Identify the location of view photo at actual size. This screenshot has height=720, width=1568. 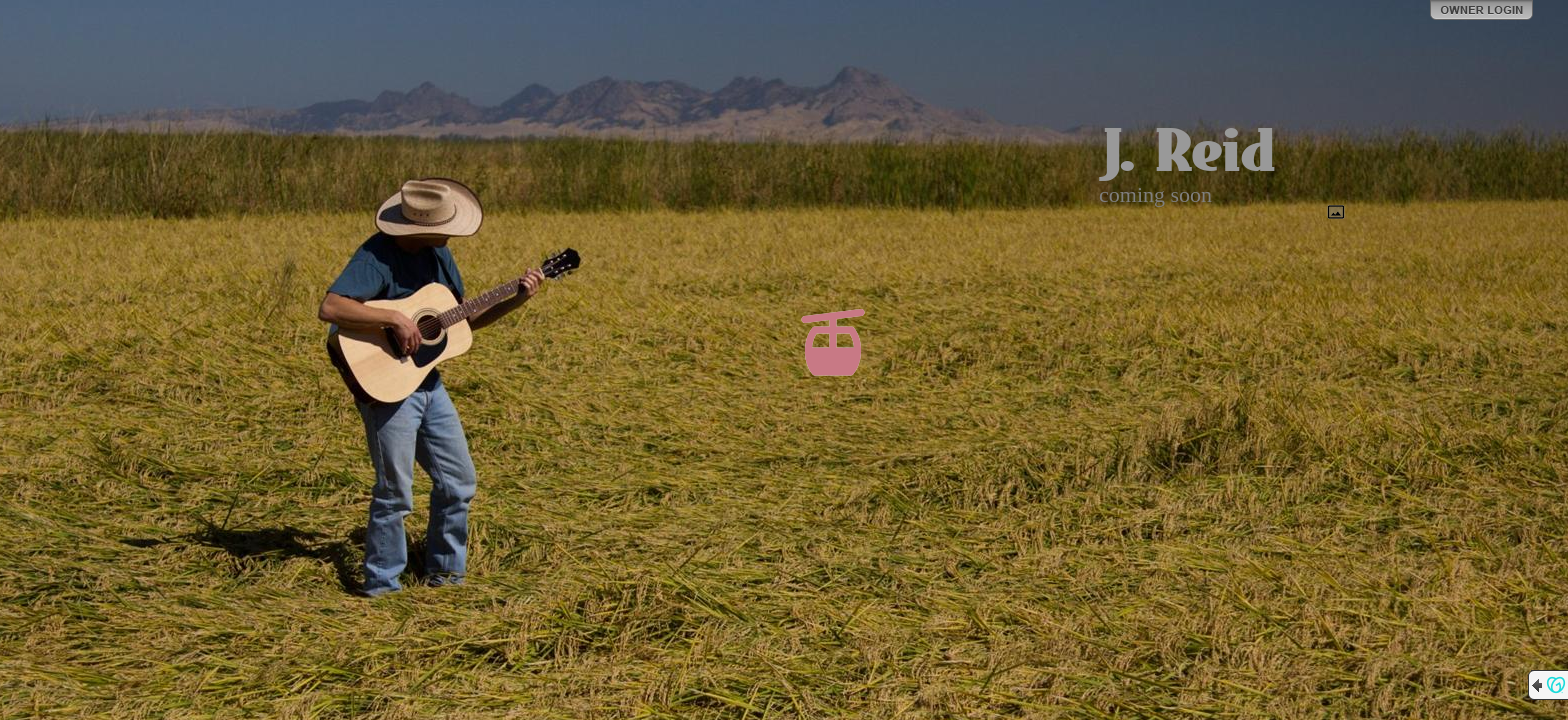
(1336, 212).